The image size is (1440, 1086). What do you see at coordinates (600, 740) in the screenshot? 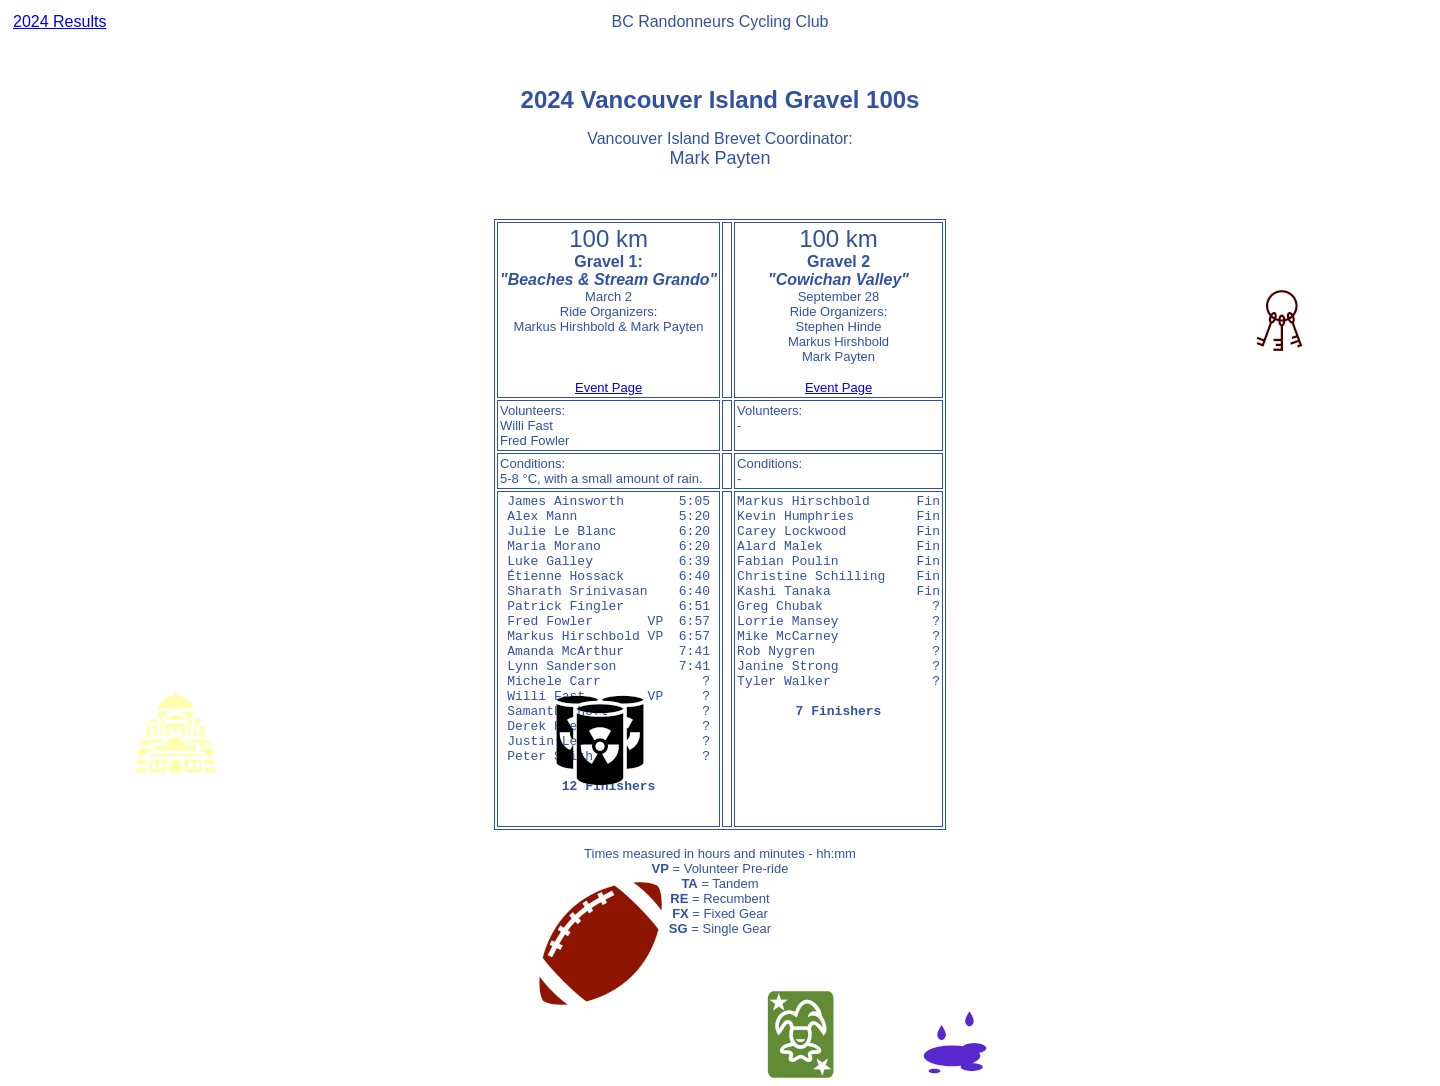
I see `indicates hazardous or radioactive materials in a game context` at bounding box center [600, 740].